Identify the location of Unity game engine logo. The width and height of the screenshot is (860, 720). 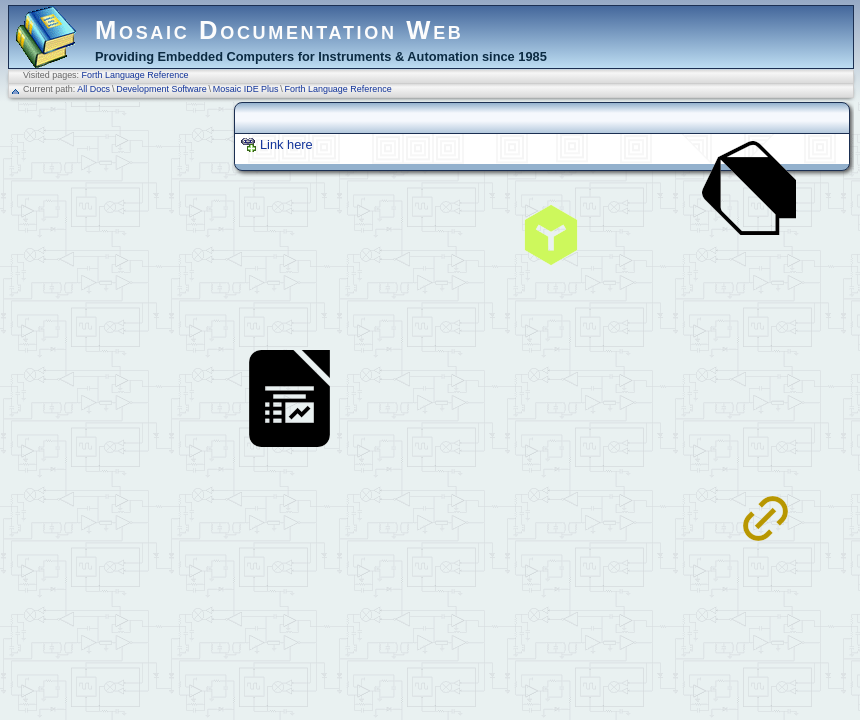
(551, 235).